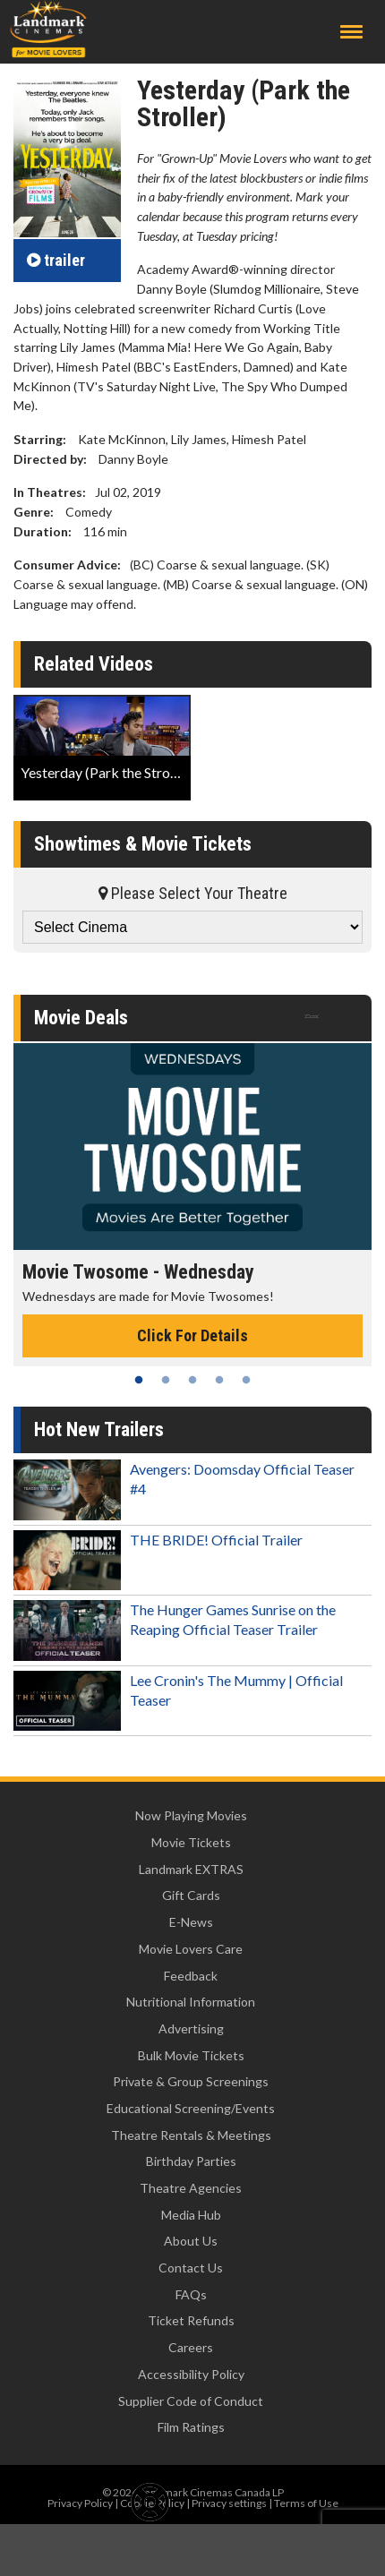  What do you see at coordinates (312, 1016) in the screenshot?
I see `Billboard music charts and news` at bounding box center [312, 1016].